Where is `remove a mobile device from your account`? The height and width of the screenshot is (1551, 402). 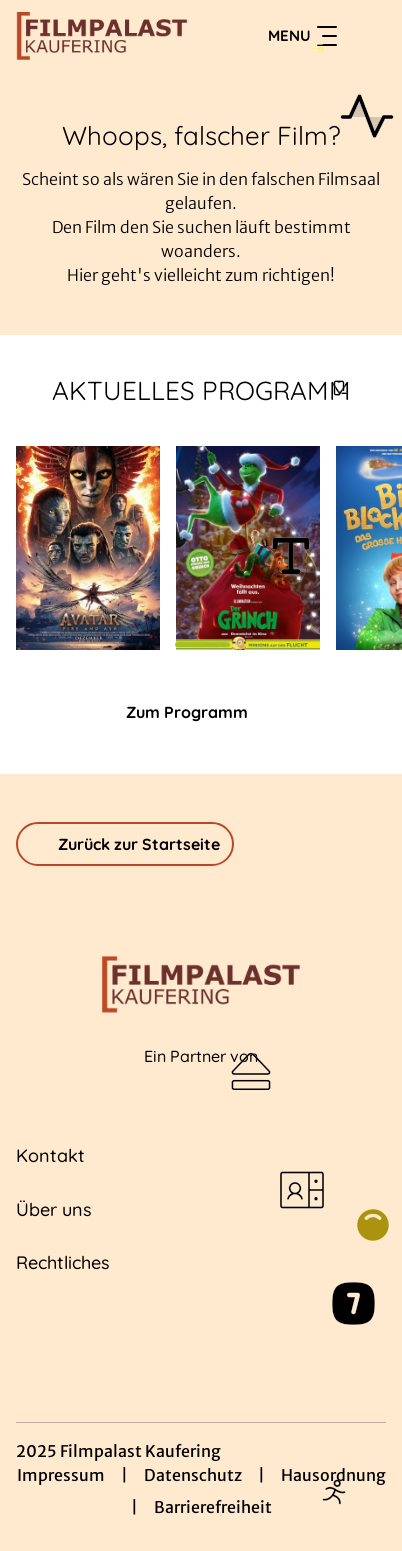
remove a mobile device from your account is located at coordinates (339, 388).